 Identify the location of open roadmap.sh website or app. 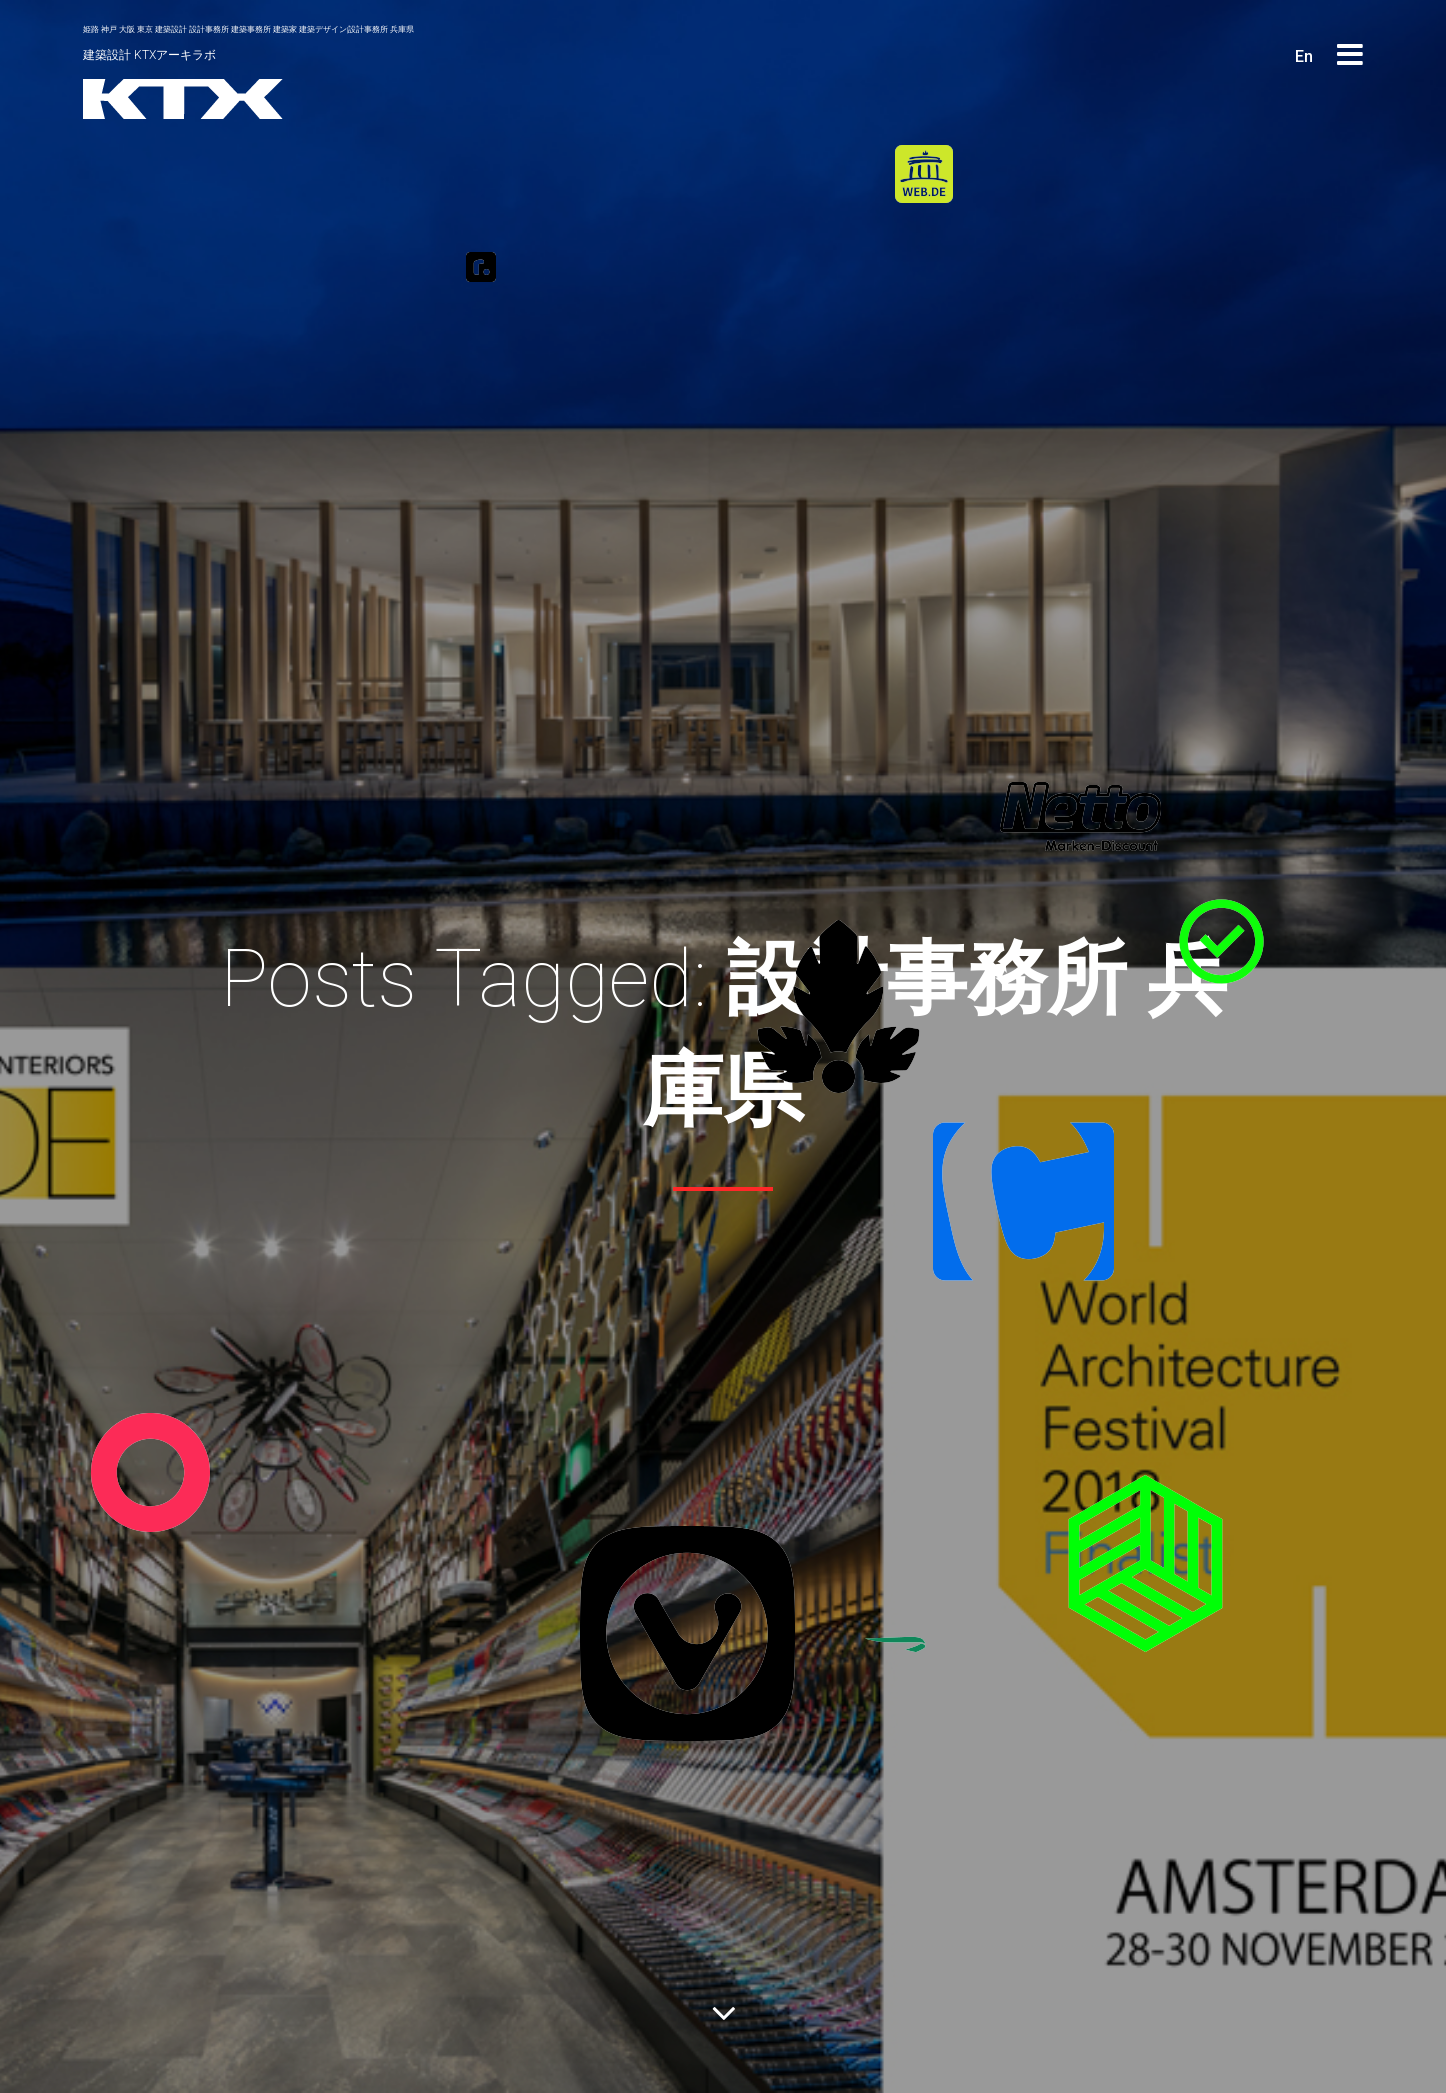
(481, 267).